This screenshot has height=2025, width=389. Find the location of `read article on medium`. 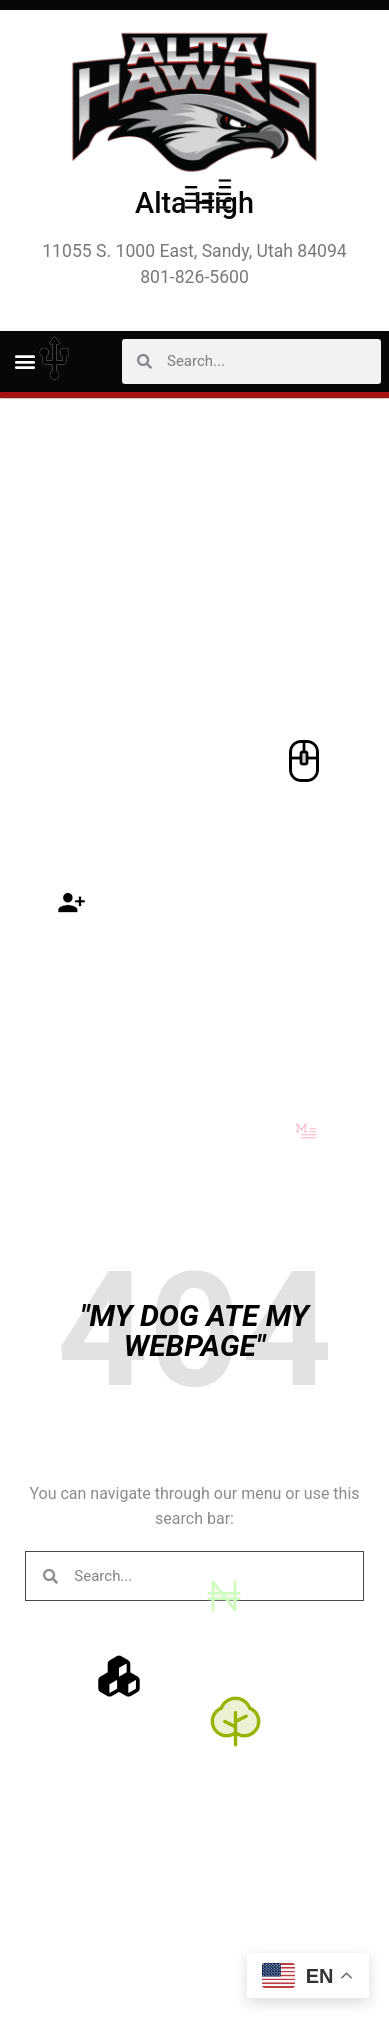

read article on medium is located at coordinates (306, 1131).